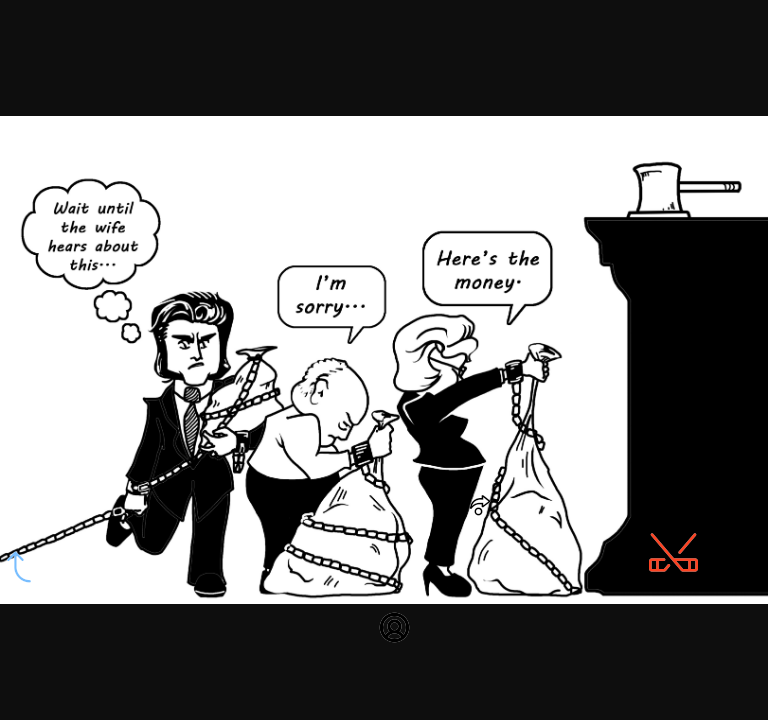  Describe the element at coordinates (394, 627) in the screenshot. I see `view your profile` at that location.